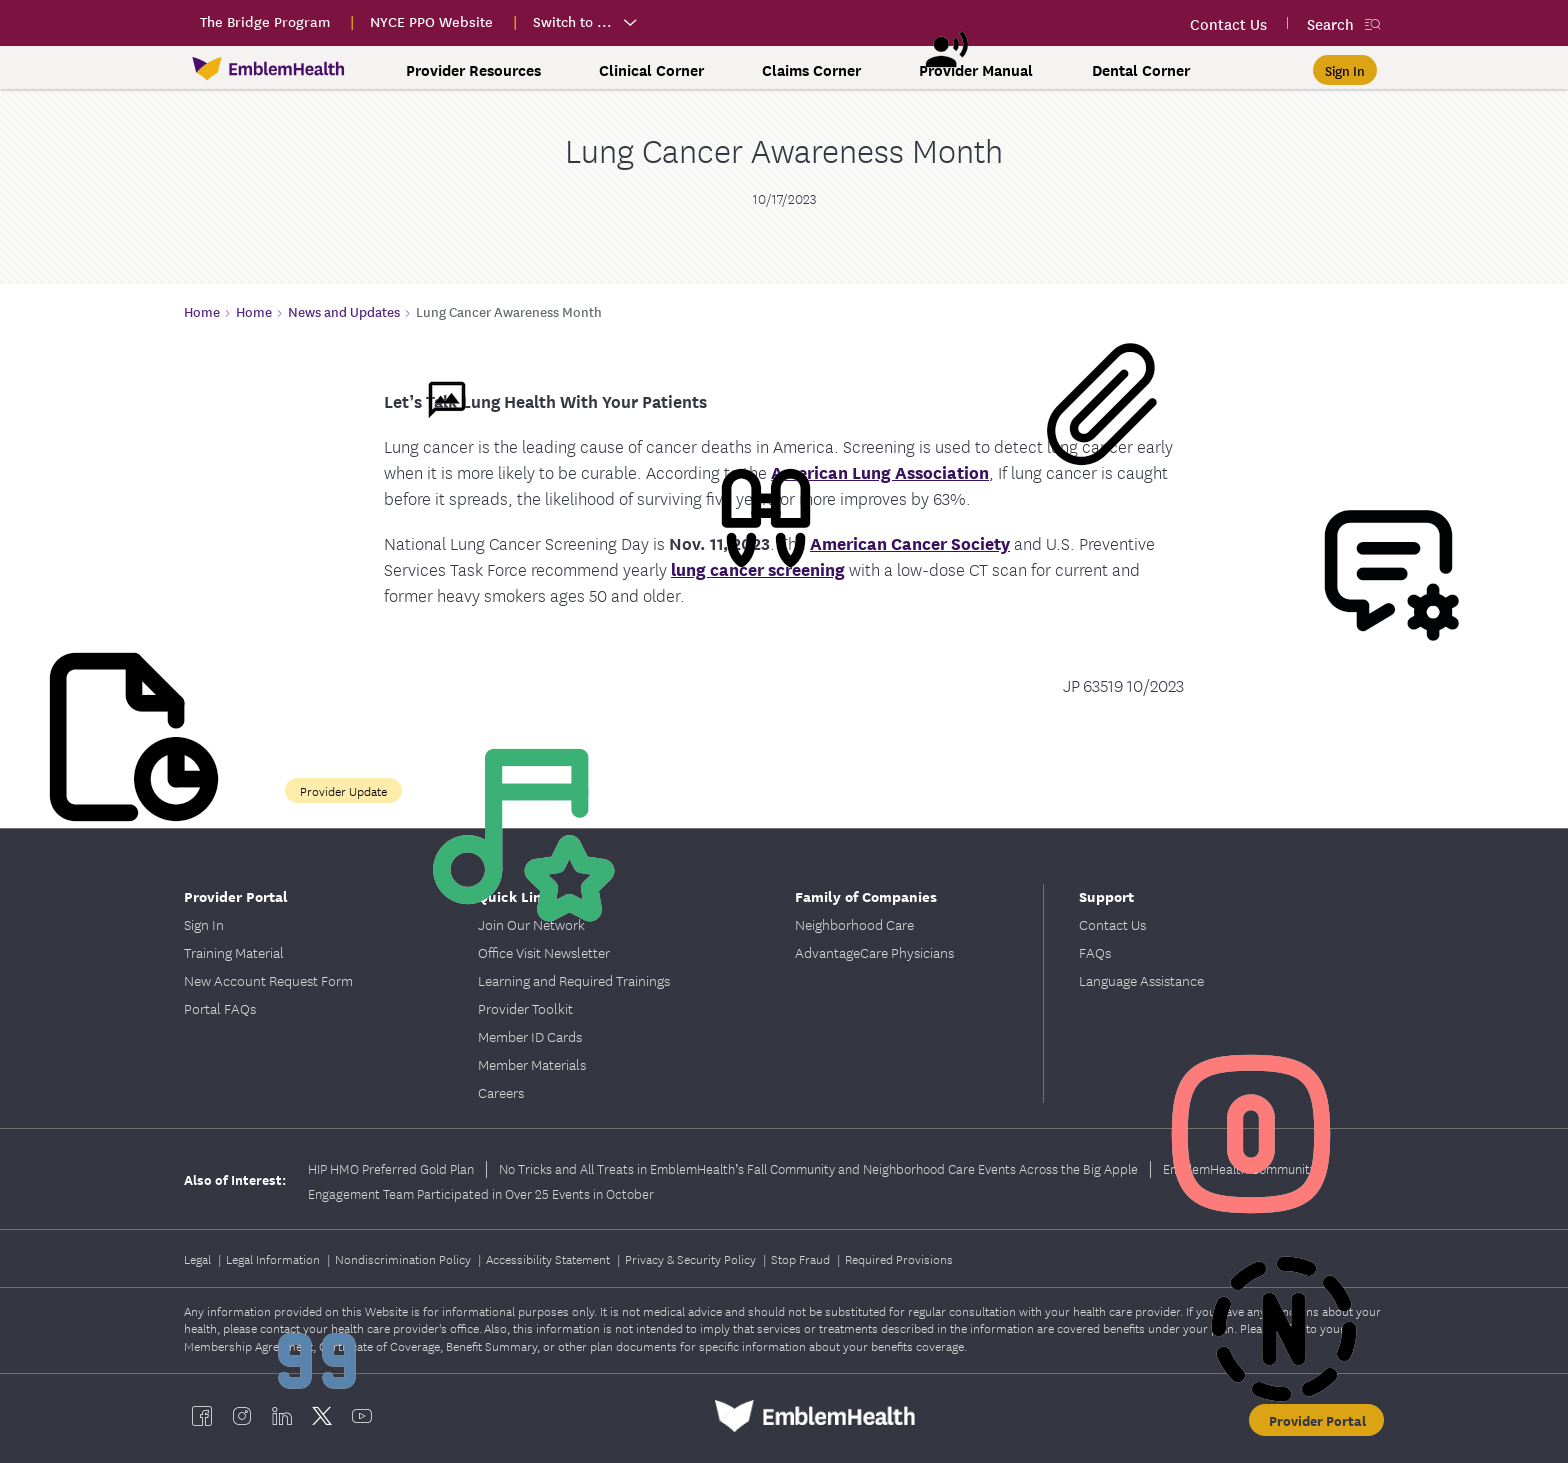 This screenshot has height=1463, width=1568. I want to click on activate voice recording or speech input, so click(947, 50).